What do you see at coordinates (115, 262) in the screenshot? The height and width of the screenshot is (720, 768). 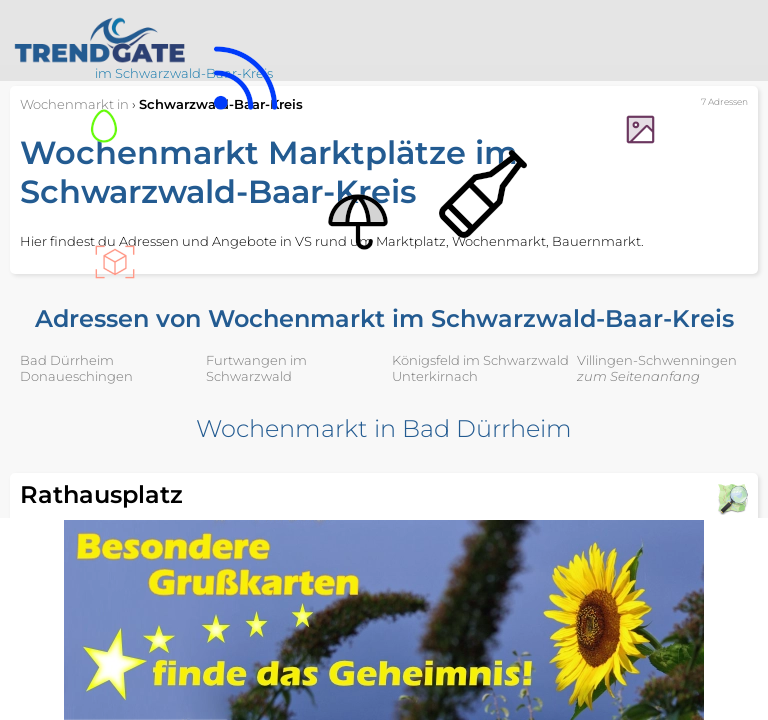 I see `scan or capture a 3D object` at bounding box center [115, 262].